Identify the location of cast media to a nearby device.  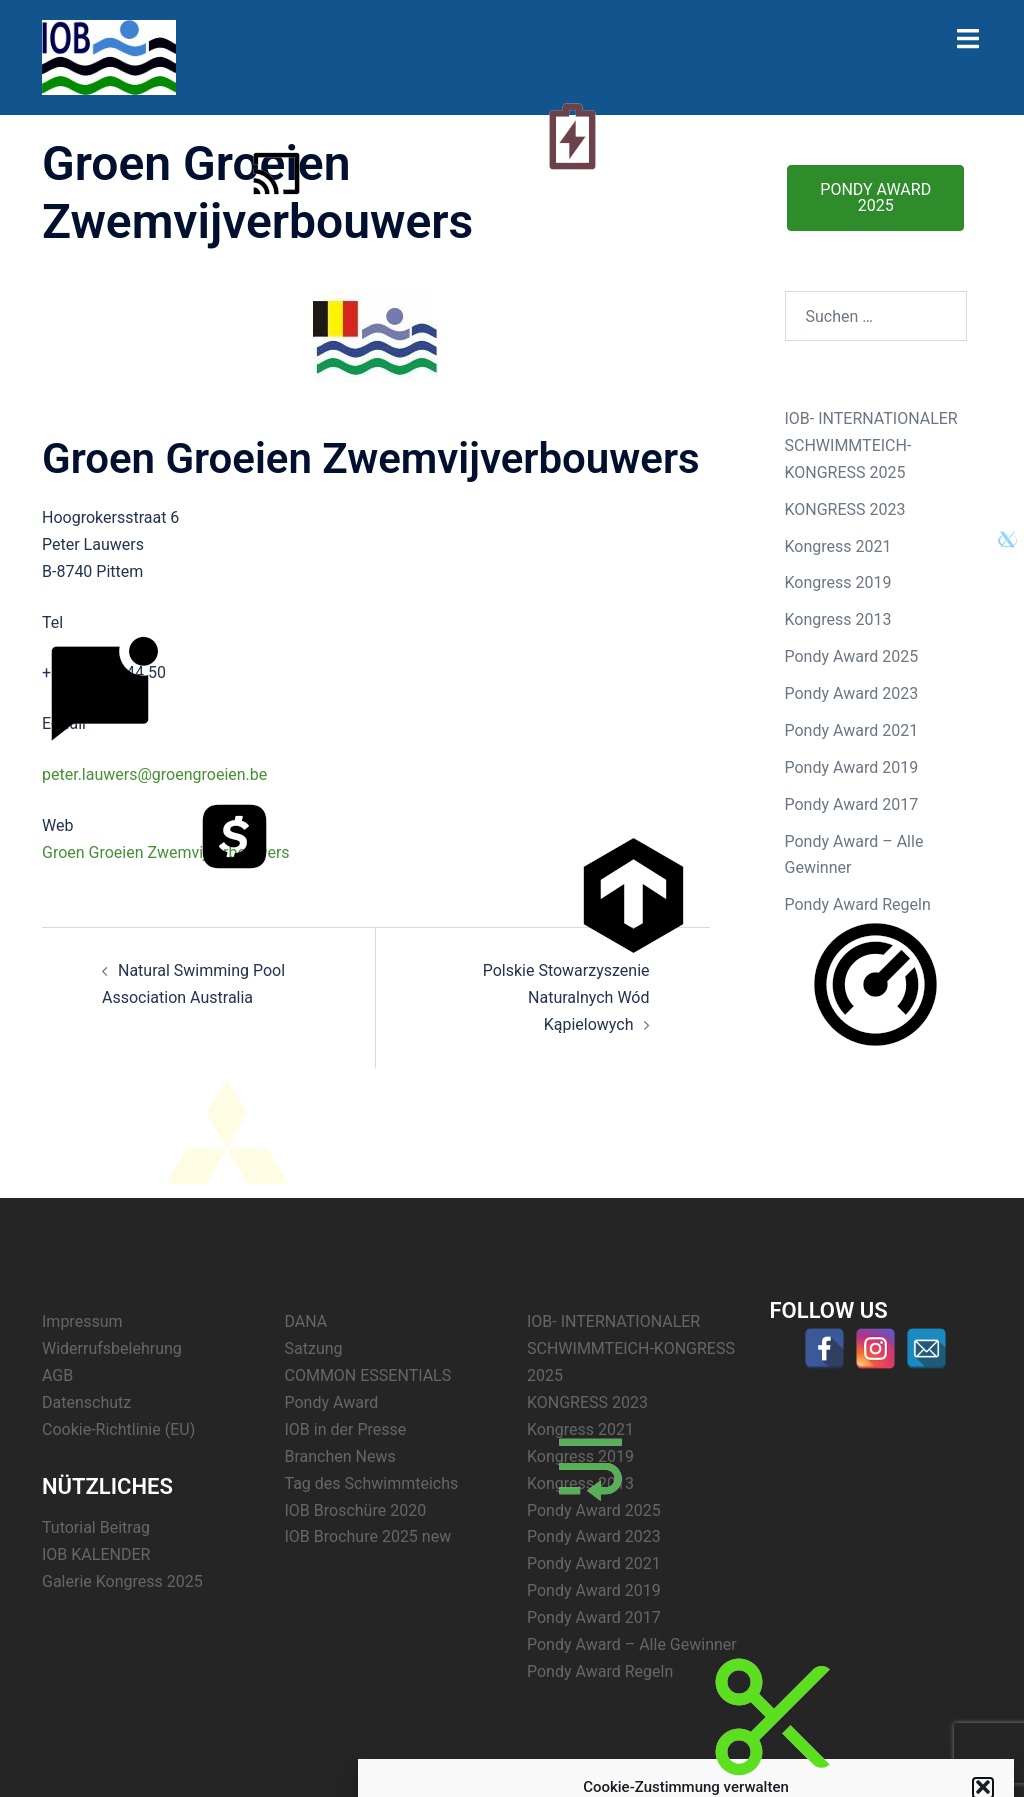
(276, 173).